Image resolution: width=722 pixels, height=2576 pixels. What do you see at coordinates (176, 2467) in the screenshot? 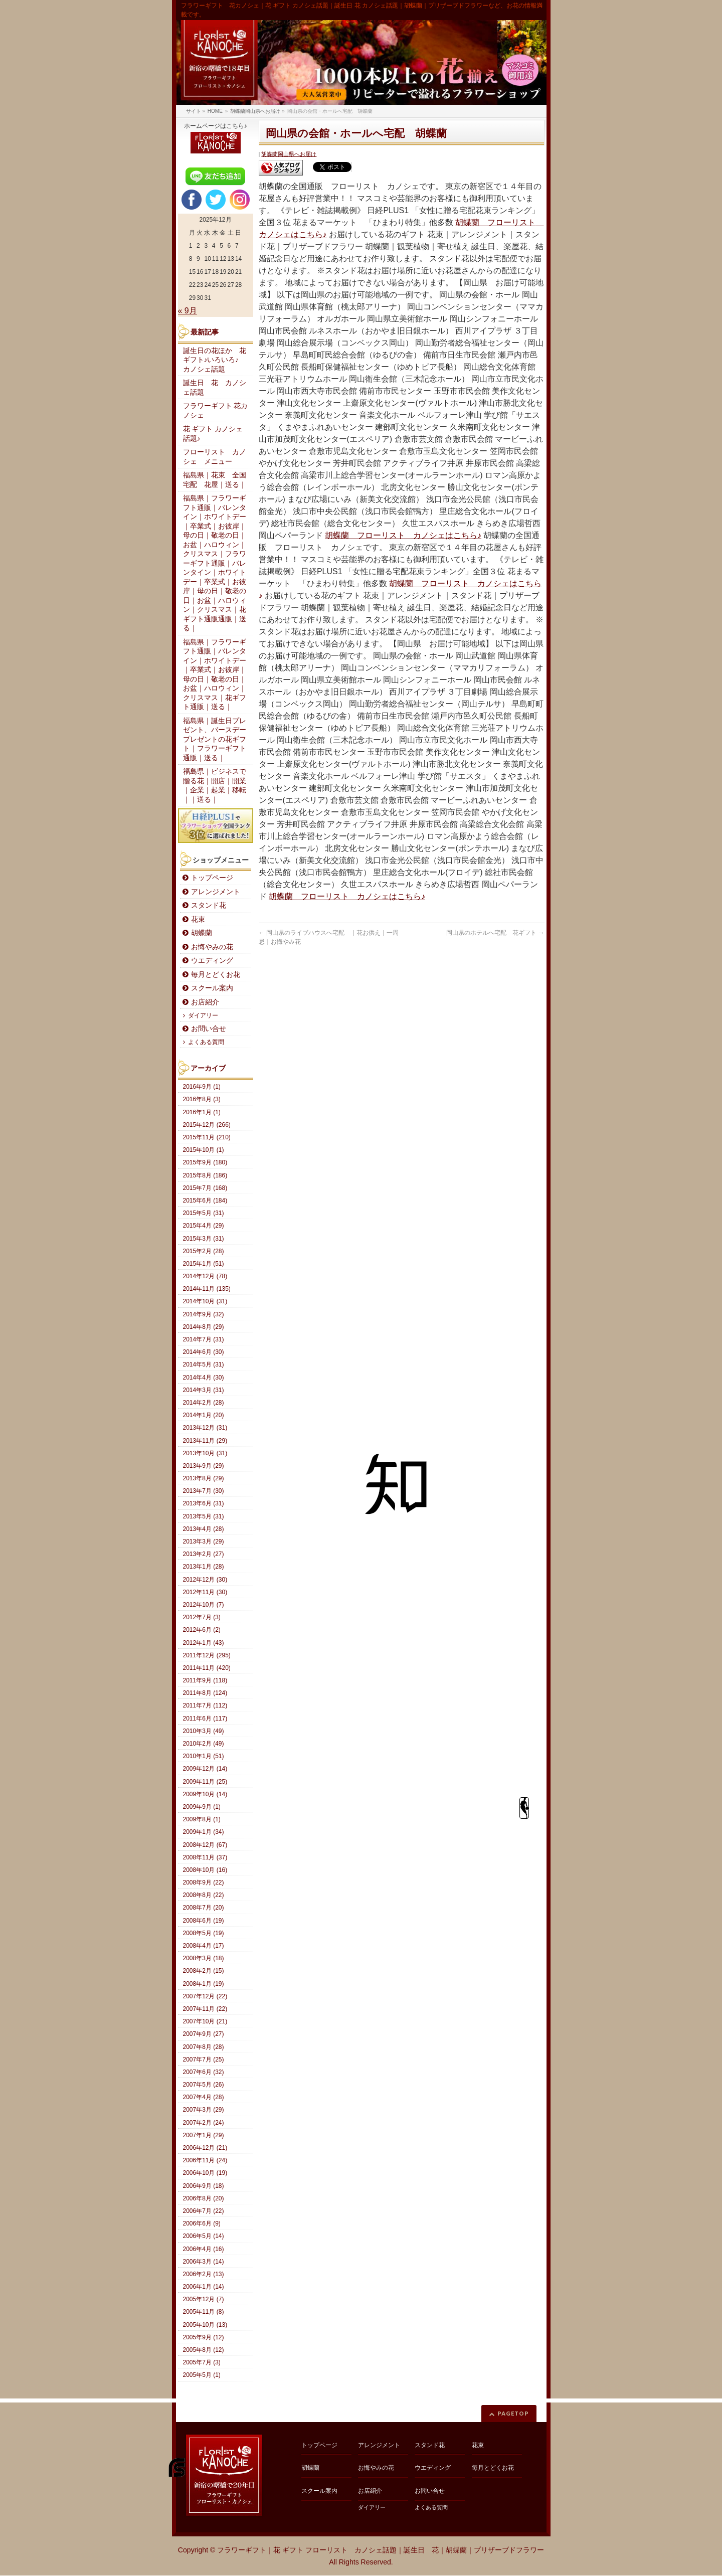
I see `rsocket protocol or framework branding` at bounding box center [176, 2467].